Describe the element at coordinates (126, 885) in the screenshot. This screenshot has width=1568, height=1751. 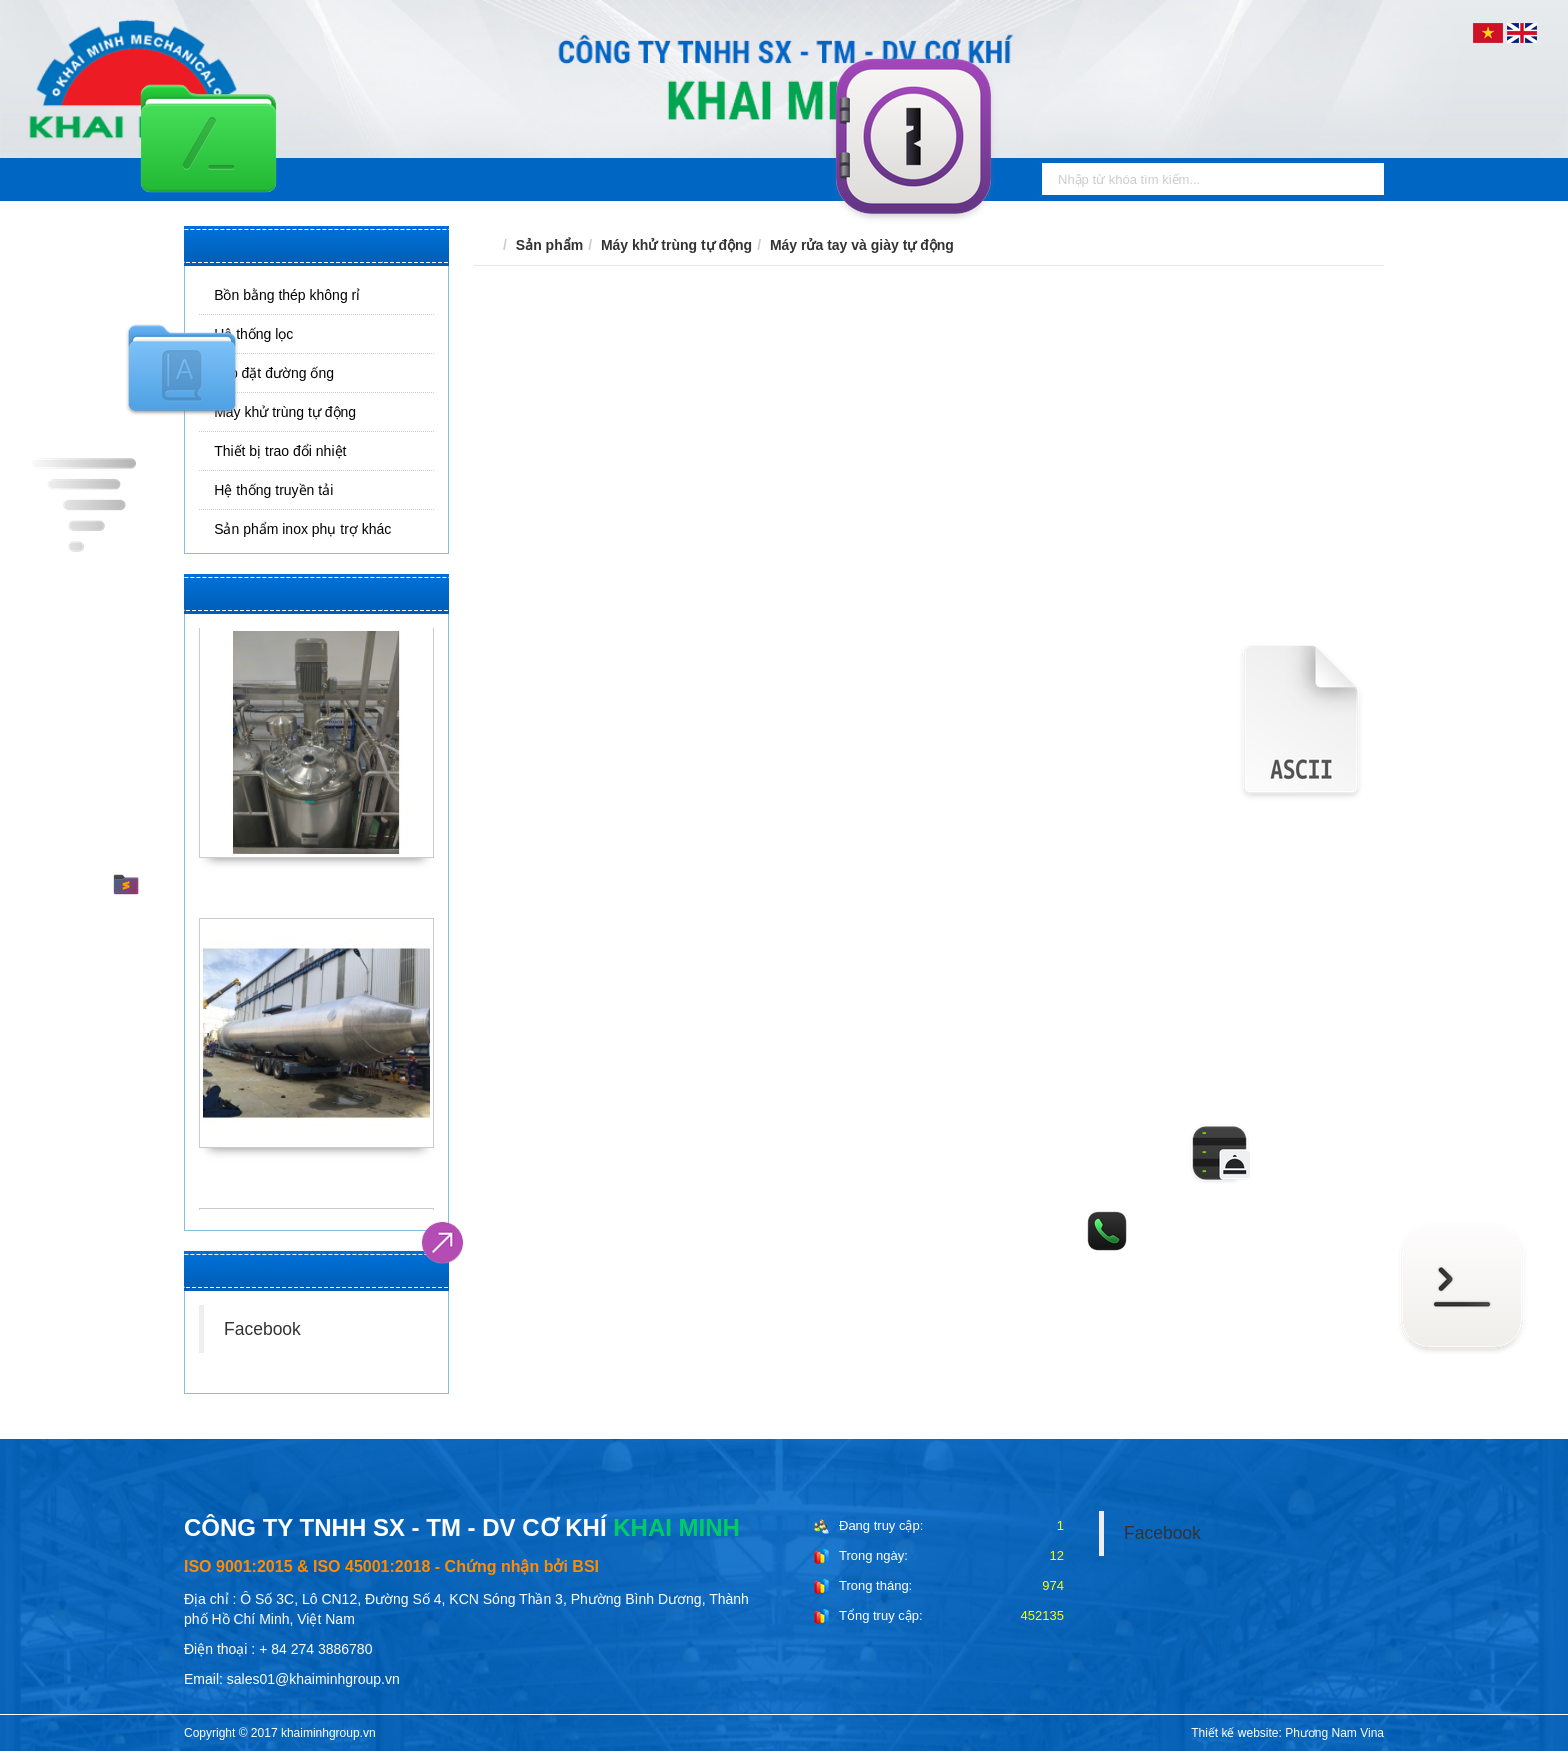
I see `open sublime text project folder` at that location.